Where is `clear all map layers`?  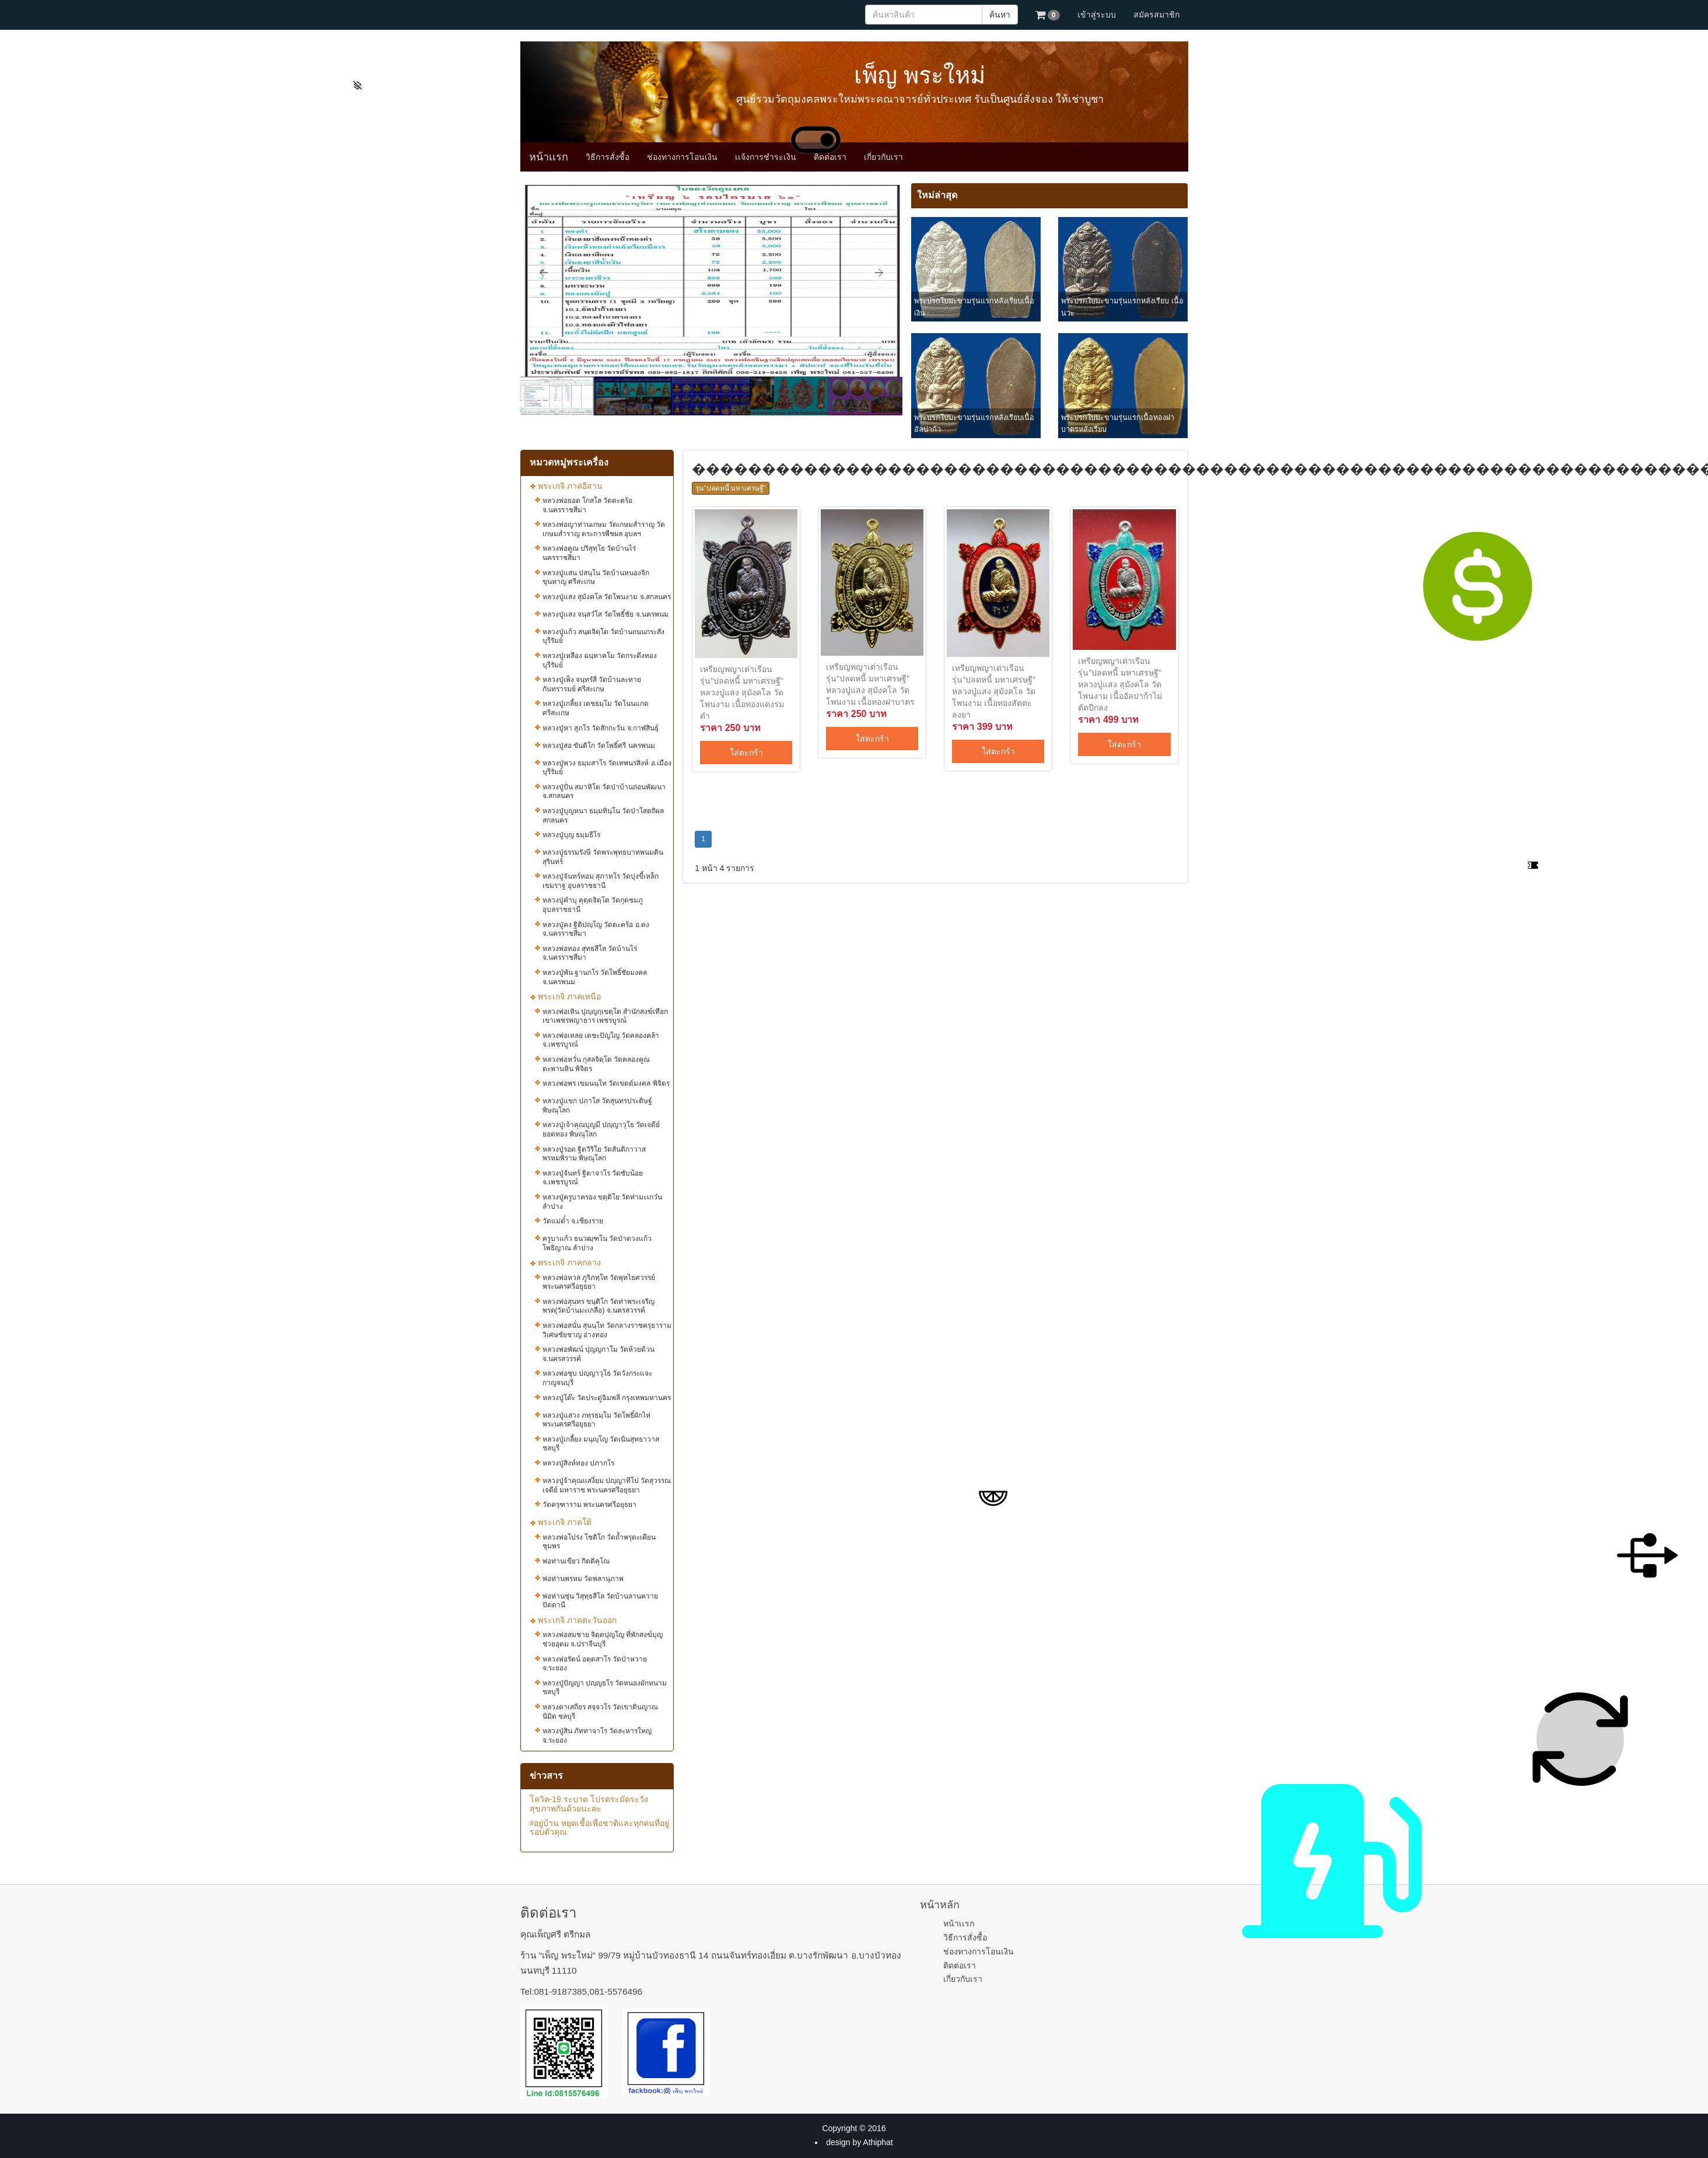 clear all map layers is located at coordinates (358, 86).